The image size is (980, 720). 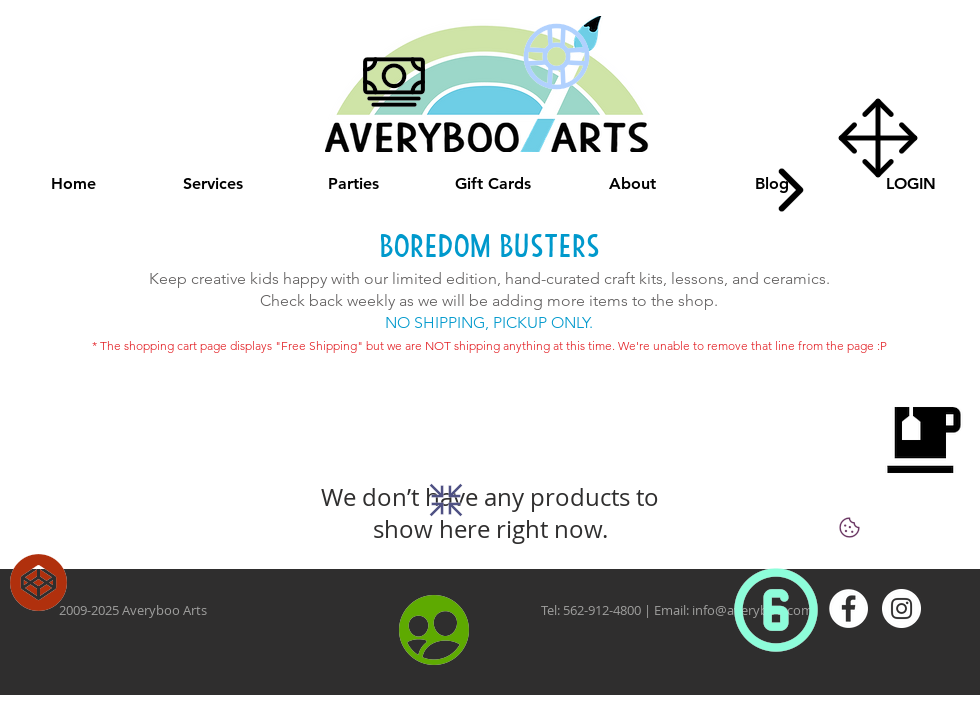 I want to click on navigate to the next item or screen, so click(x=791, y=190).